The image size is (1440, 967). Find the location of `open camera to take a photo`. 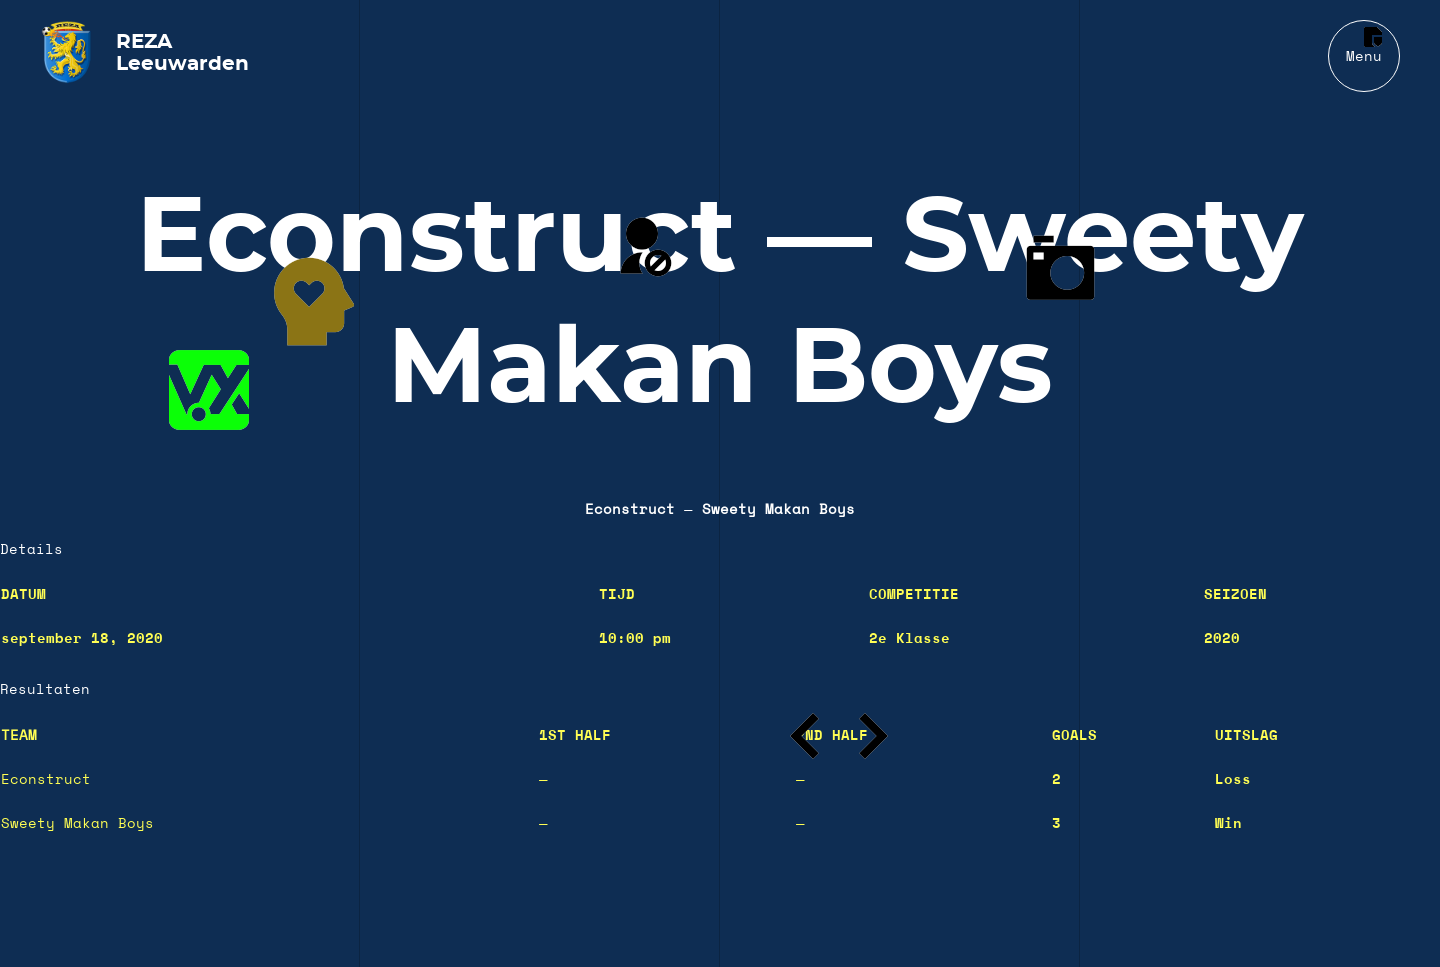

open camera to take a photo is located at coordinates (1060, 269).